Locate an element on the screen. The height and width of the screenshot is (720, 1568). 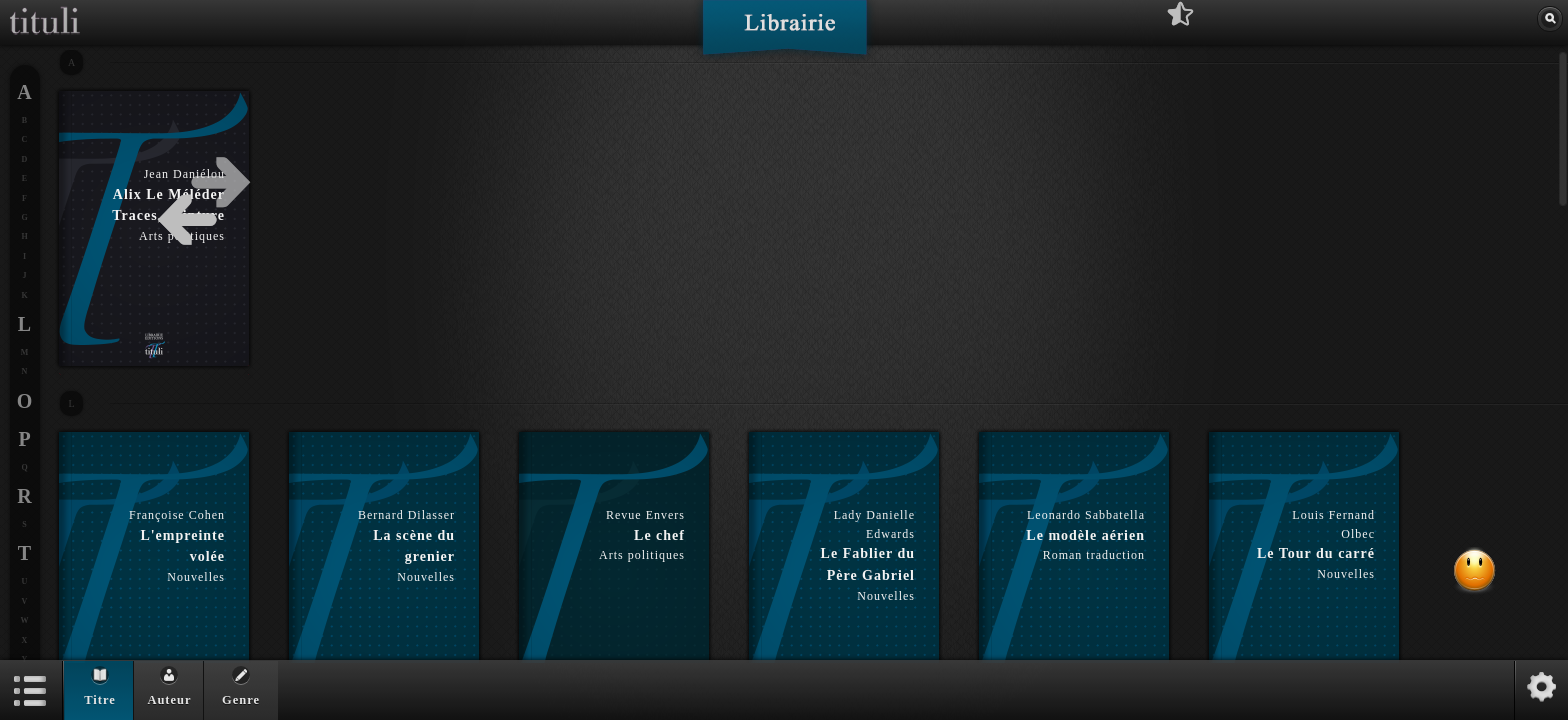
indicates a warning or concern status is located at coordinates (1475, 571).